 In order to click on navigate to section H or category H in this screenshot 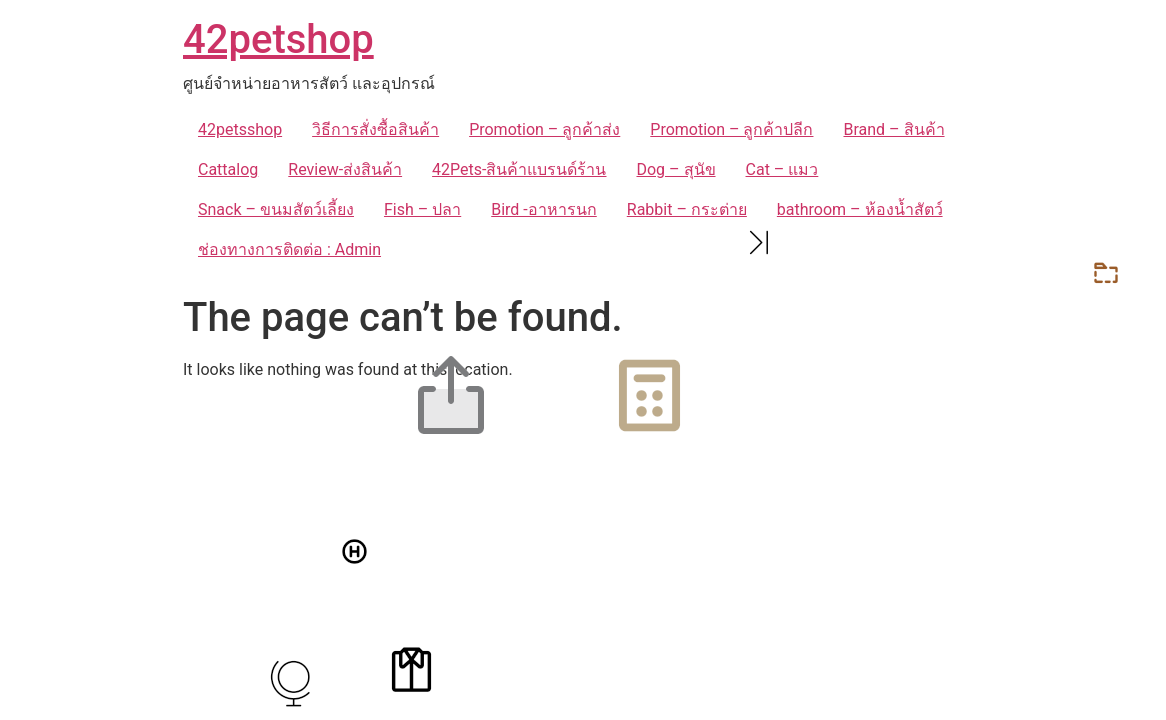, I will do `click(354, 551)`.